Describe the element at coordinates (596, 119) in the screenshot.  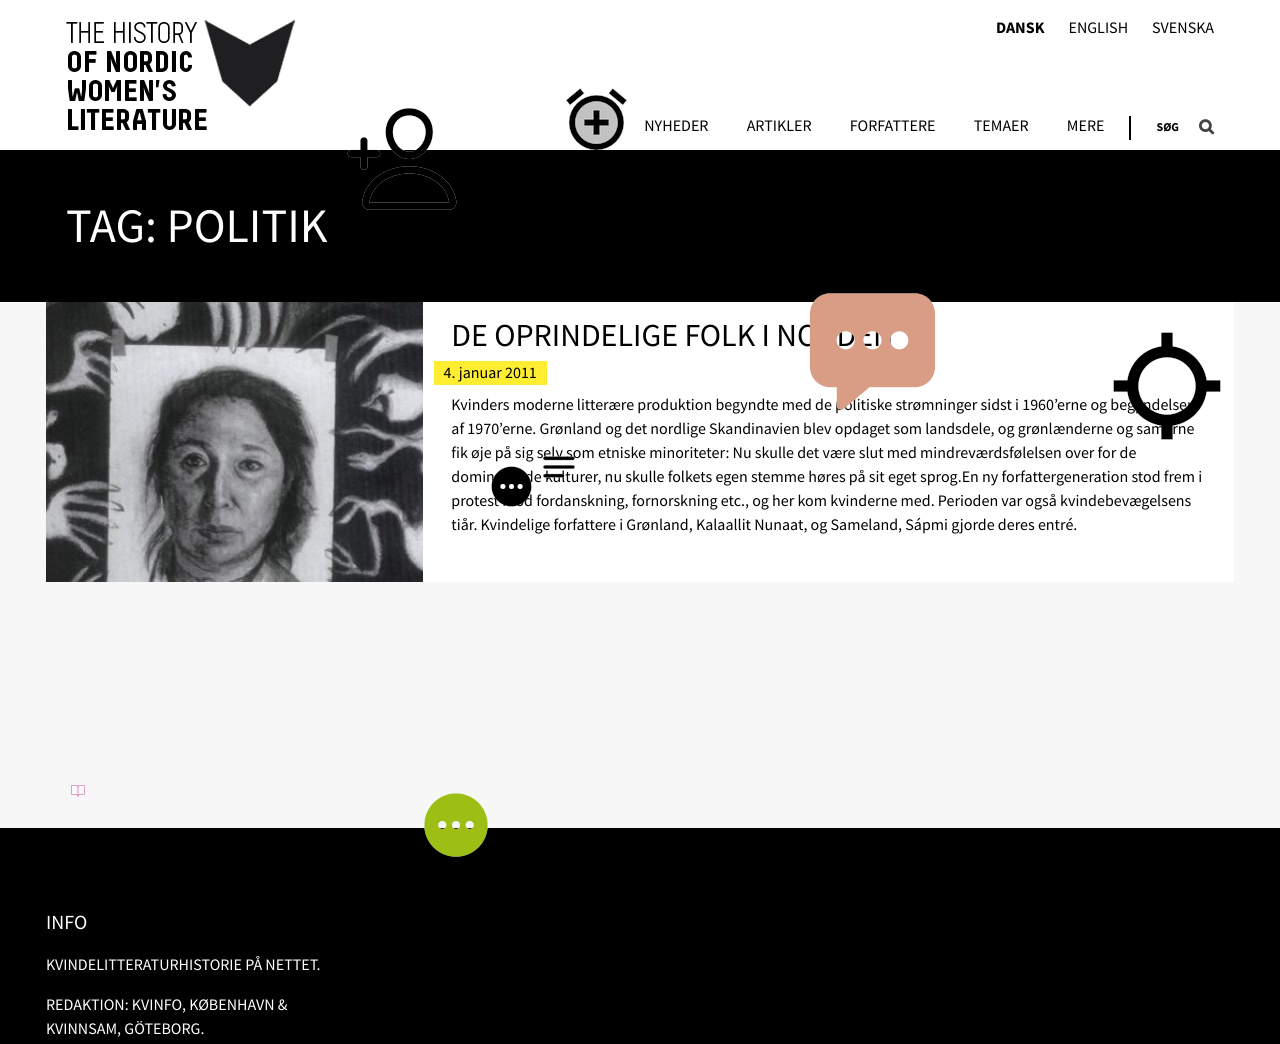
I see `add a new alarm` at that location.